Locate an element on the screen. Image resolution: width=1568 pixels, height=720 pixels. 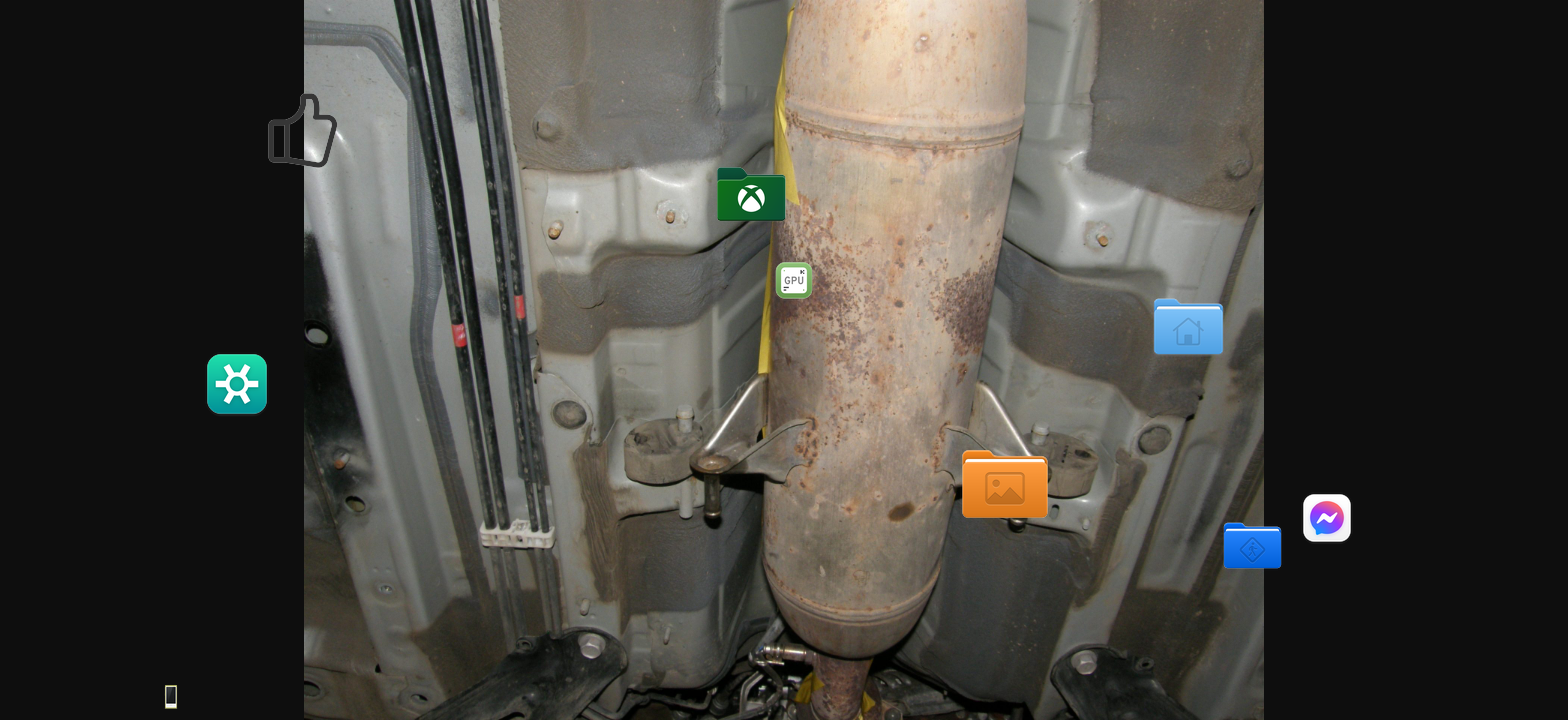
open caprine, a third-party facebook messenger client is located at coordinates (1327, 518).